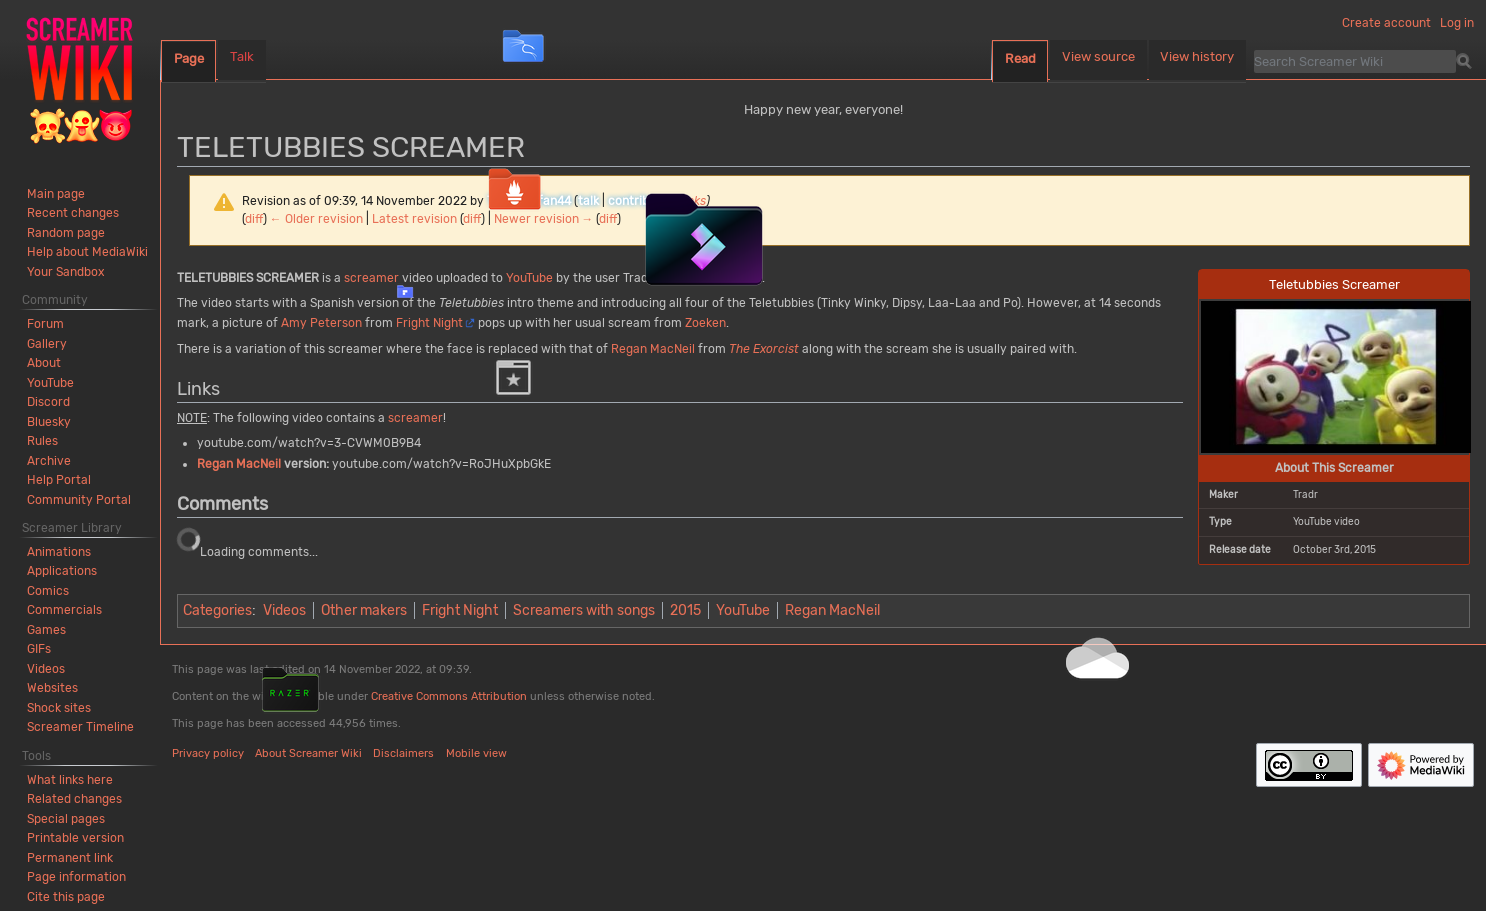 The width and height of the screenshot is (1486, 911). I want to click on indicates onedrive storage quota status, so click(1097, 658).